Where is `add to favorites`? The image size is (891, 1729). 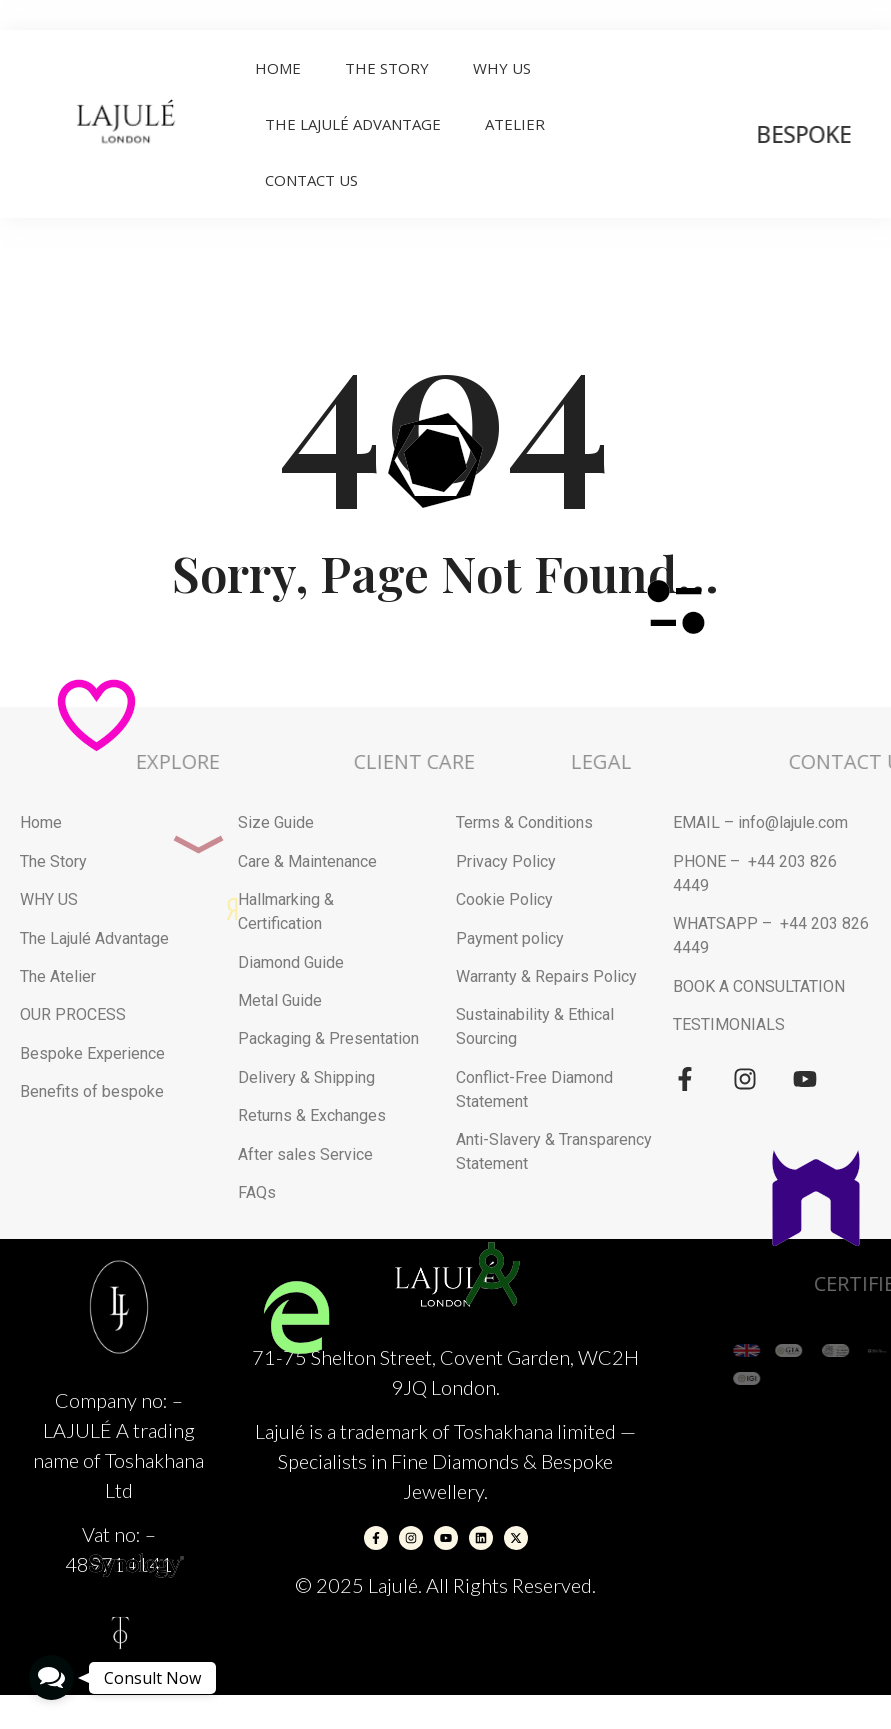 add to favorites is located at coordinates (96, 714).